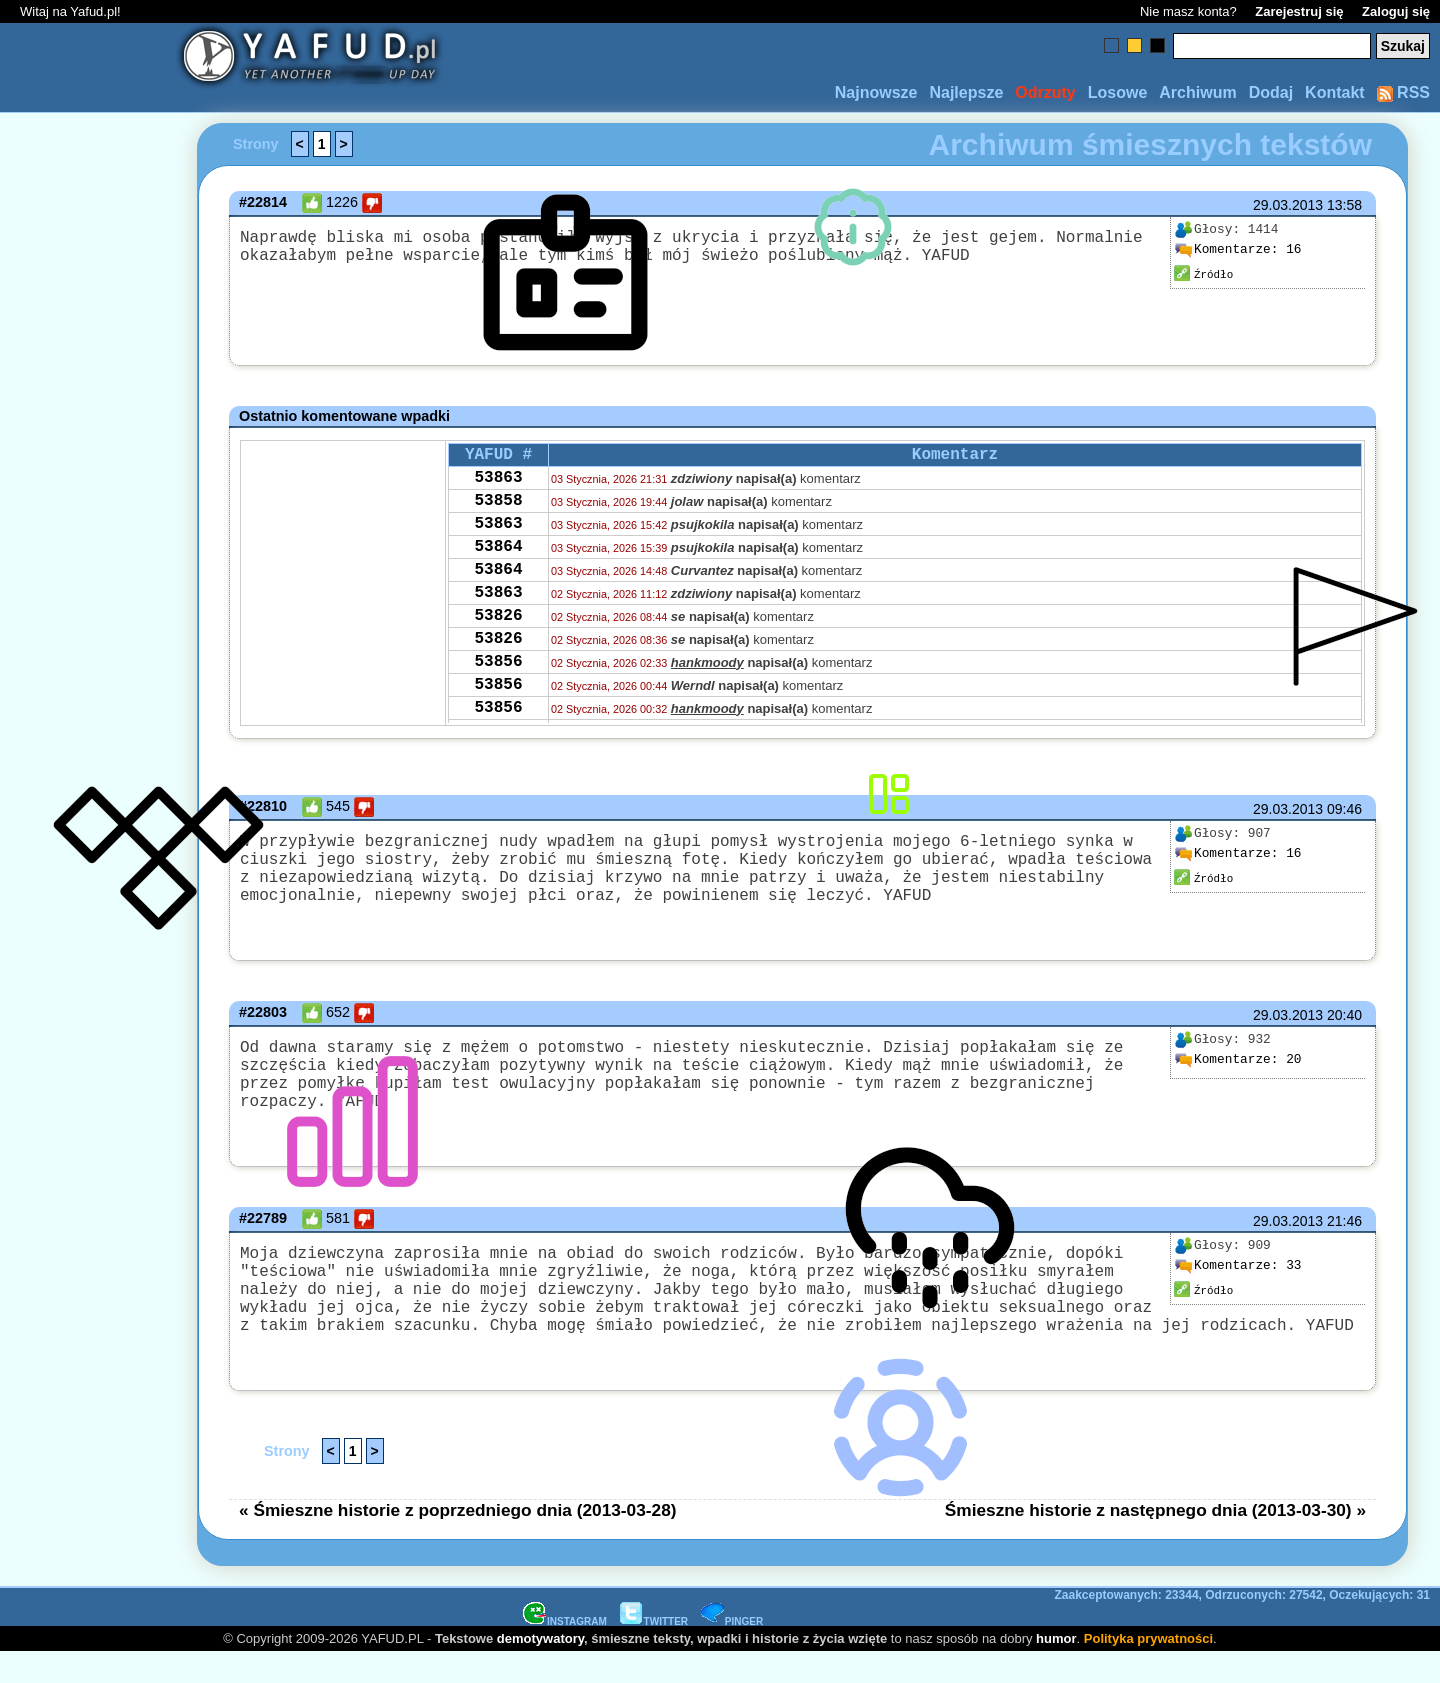  Describe the element at coordinates (565, 276) in the screenshot. I see `view your profile or identification` at that location.